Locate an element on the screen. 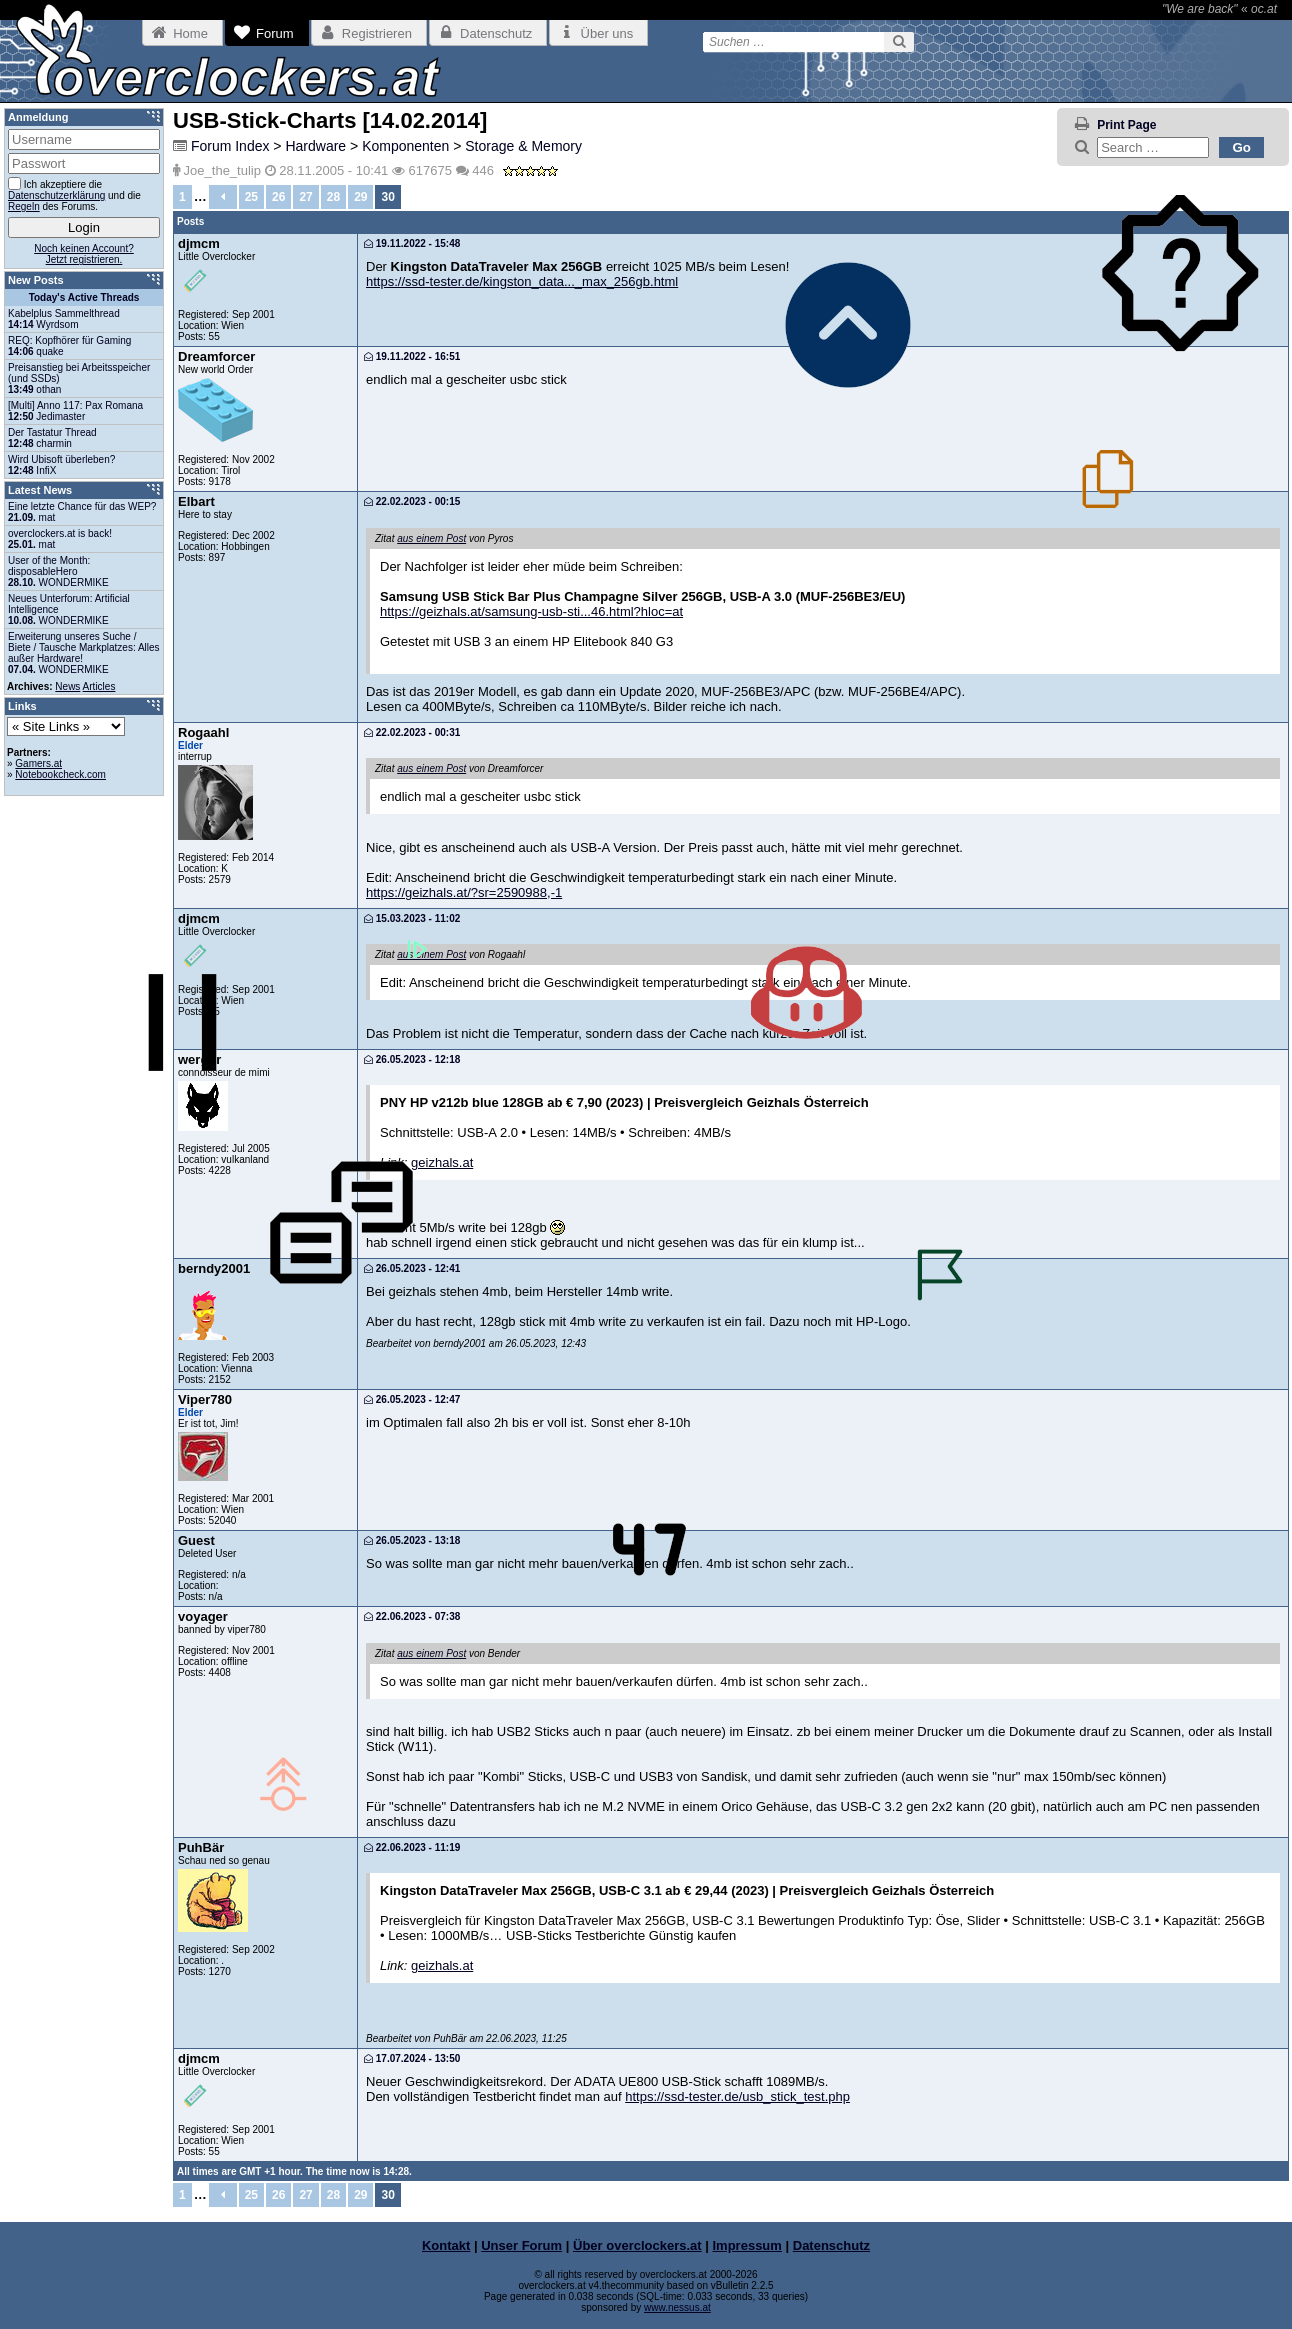  indicates an enumeration type in code is located at coordinates (341, 1222).